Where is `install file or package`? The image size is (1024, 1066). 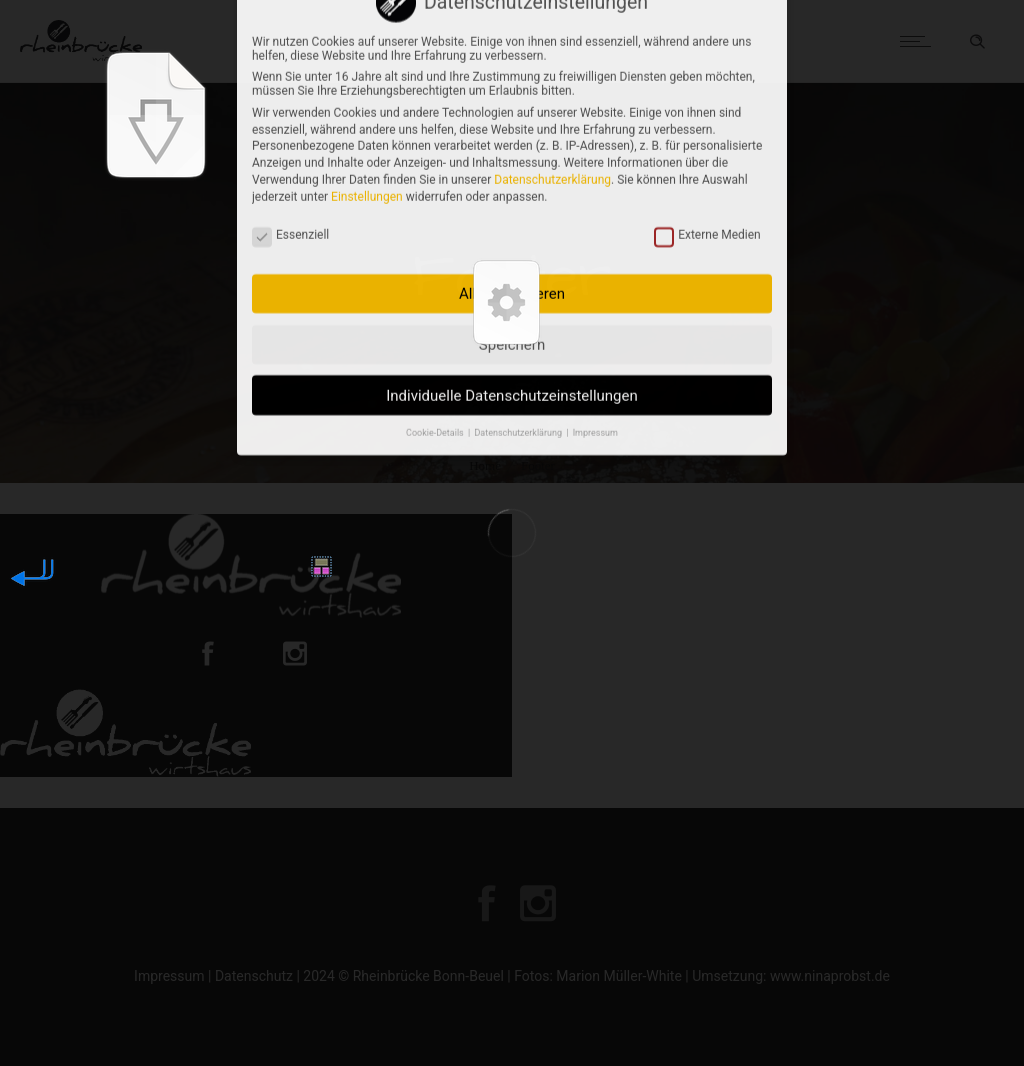
install file or package is located at coordinates (156, 115).